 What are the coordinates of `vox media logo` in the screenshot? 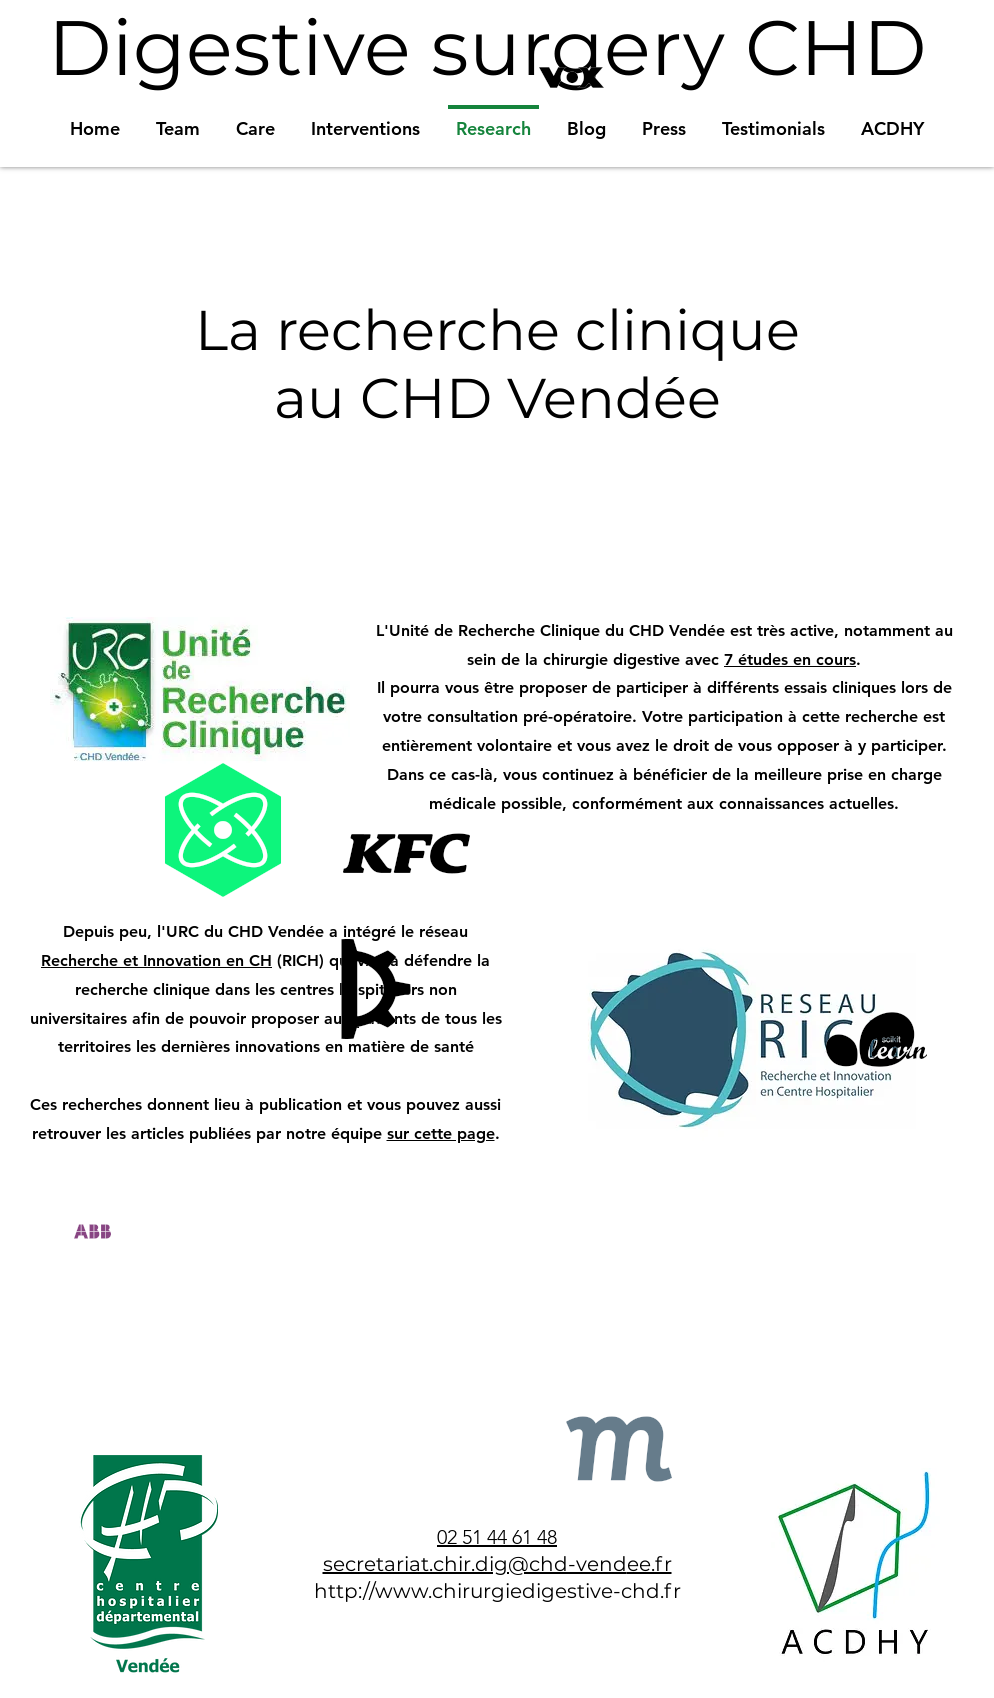 It's located at (571, 77).